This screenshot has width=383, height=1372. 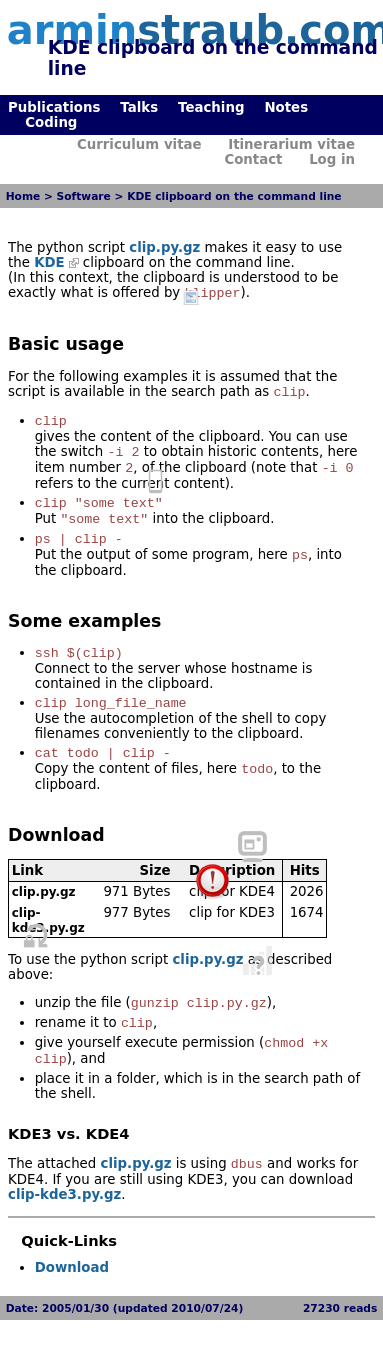 What do you see at coordinates (155, 481) in the screenshot?
I see `indicates an iPhone or iOS device` at bounding box center [155, 481].